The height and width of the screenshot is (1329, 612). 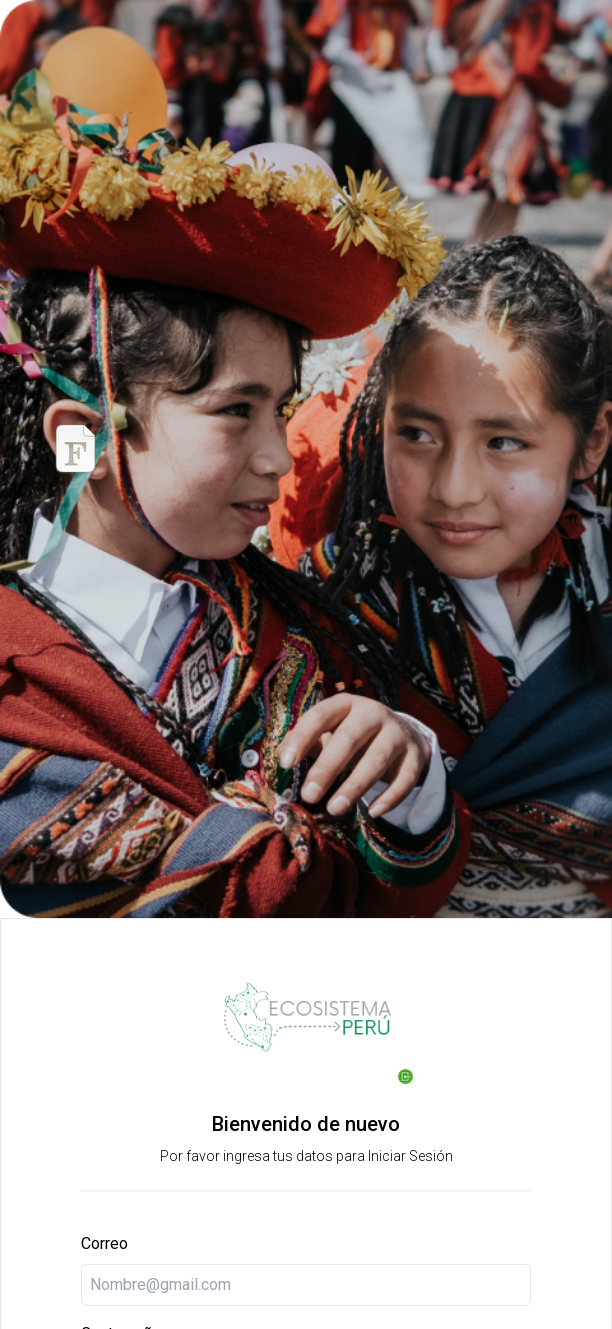 What do you see at coordinates (75, 448) in the screenshot?
I see `a fortran source code file` at bounding box center [75, 448].